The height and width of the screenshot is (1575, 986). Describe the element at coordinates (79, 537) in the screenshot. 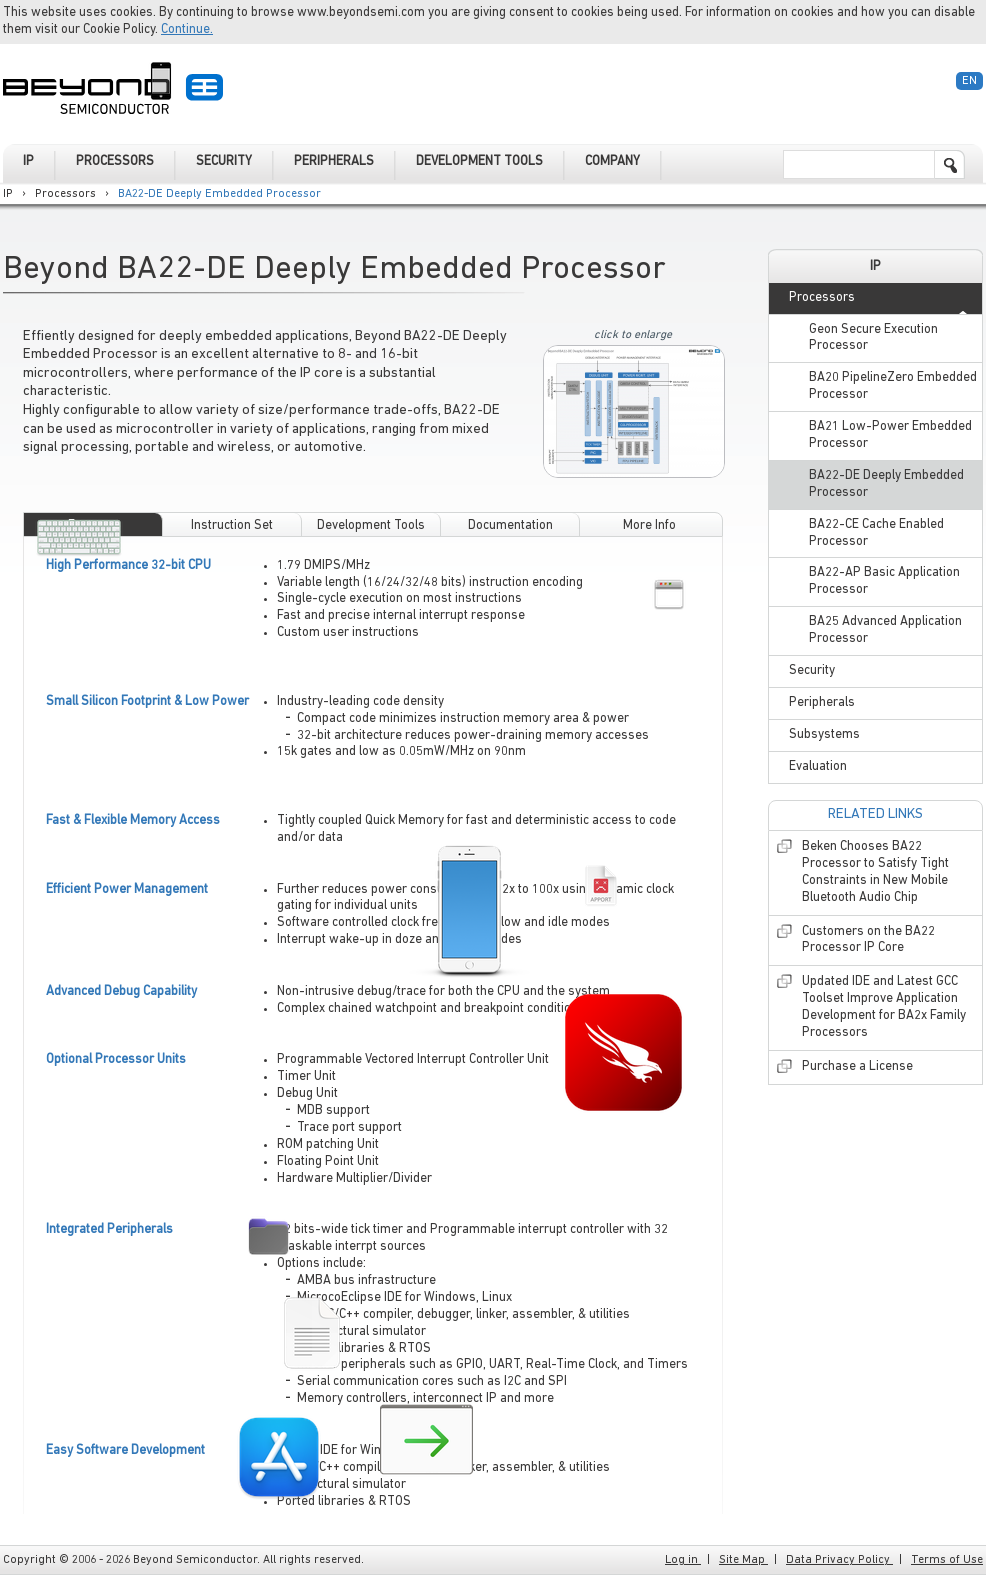

I see `connect to a bluetooth keyboard` at that location.